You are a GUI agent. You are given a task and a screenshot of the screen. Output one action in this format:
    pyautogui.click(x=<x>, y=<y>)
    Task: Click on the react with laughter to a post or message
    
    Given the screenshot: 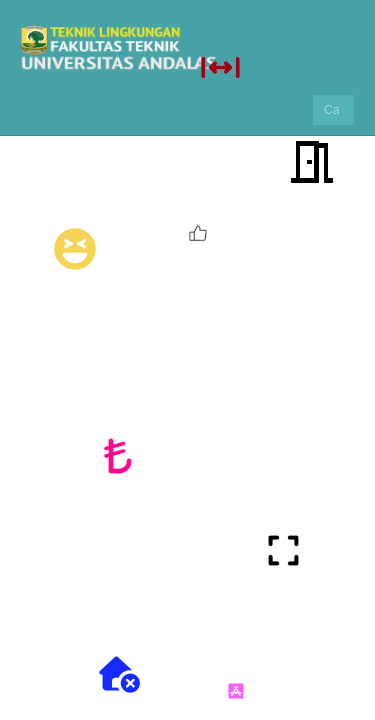 What is the action you would take?
    pyautogui.click(x=75, y=249)
    